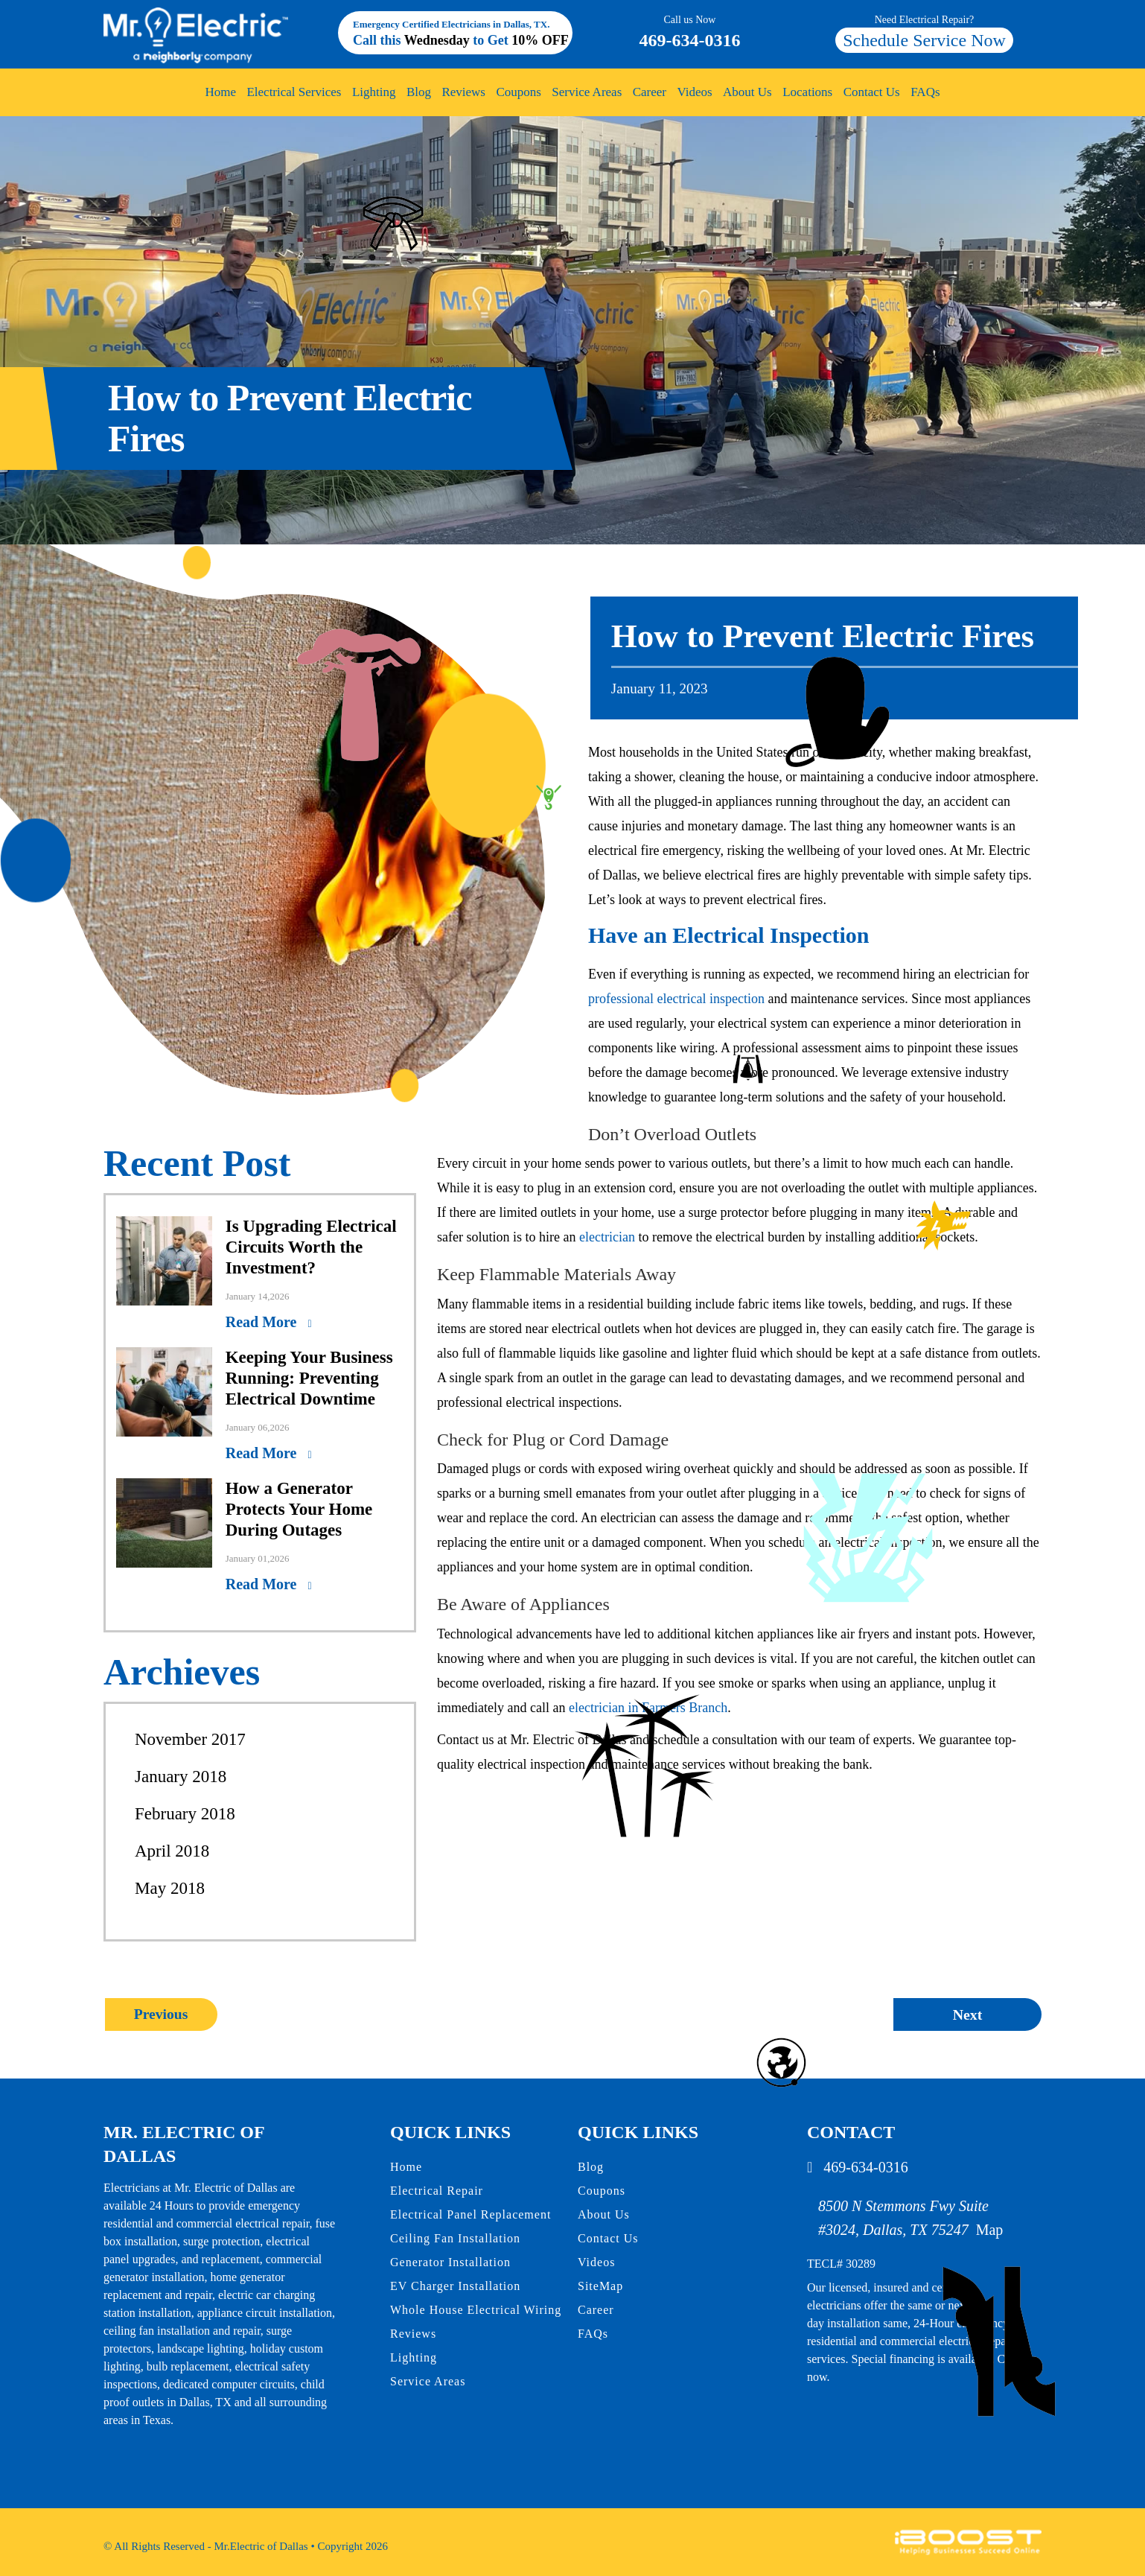  What do you see at coordinates (868, 1538) in the screenshot?
I see `indicates energy discharge or power dispersal` at bounding box center [868, 1538].